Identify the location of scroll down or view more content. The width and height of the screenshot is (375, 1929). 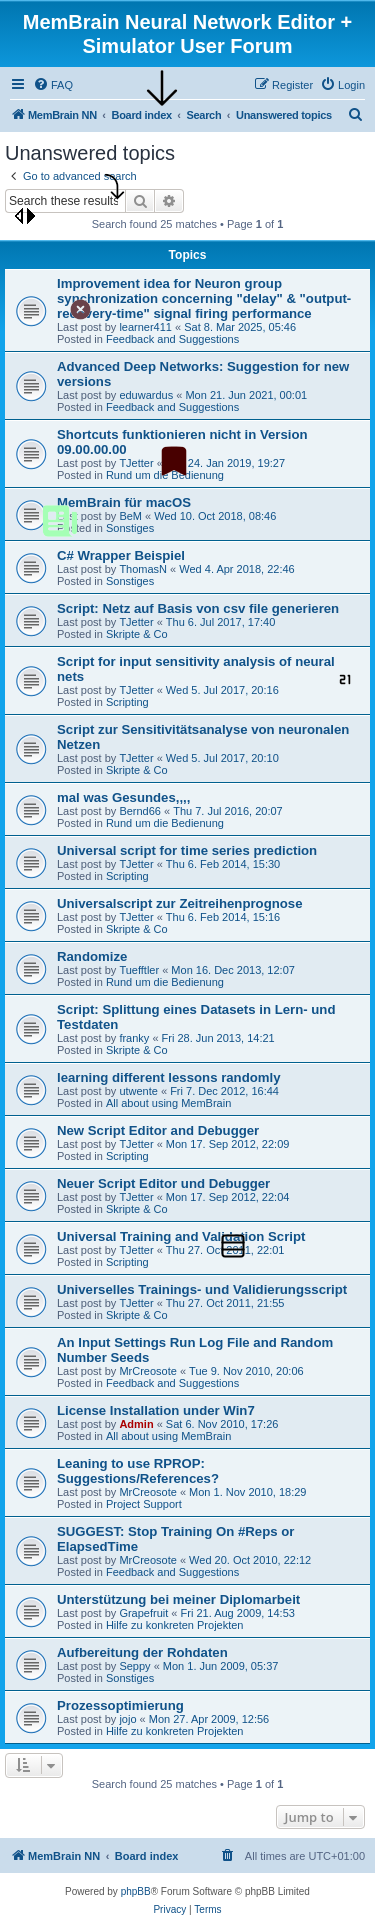
(162, 88).